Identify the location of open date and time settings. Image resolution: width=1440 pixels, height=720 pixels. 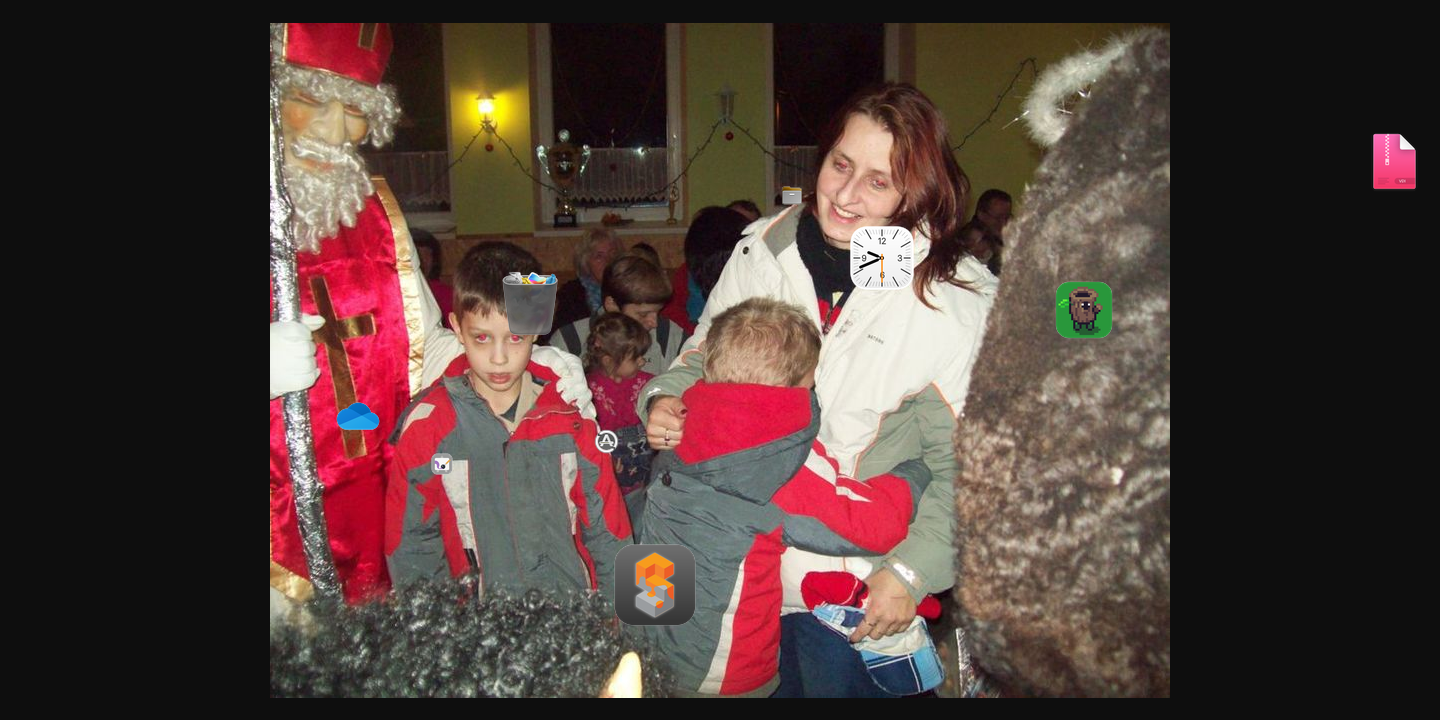
(882, 258).